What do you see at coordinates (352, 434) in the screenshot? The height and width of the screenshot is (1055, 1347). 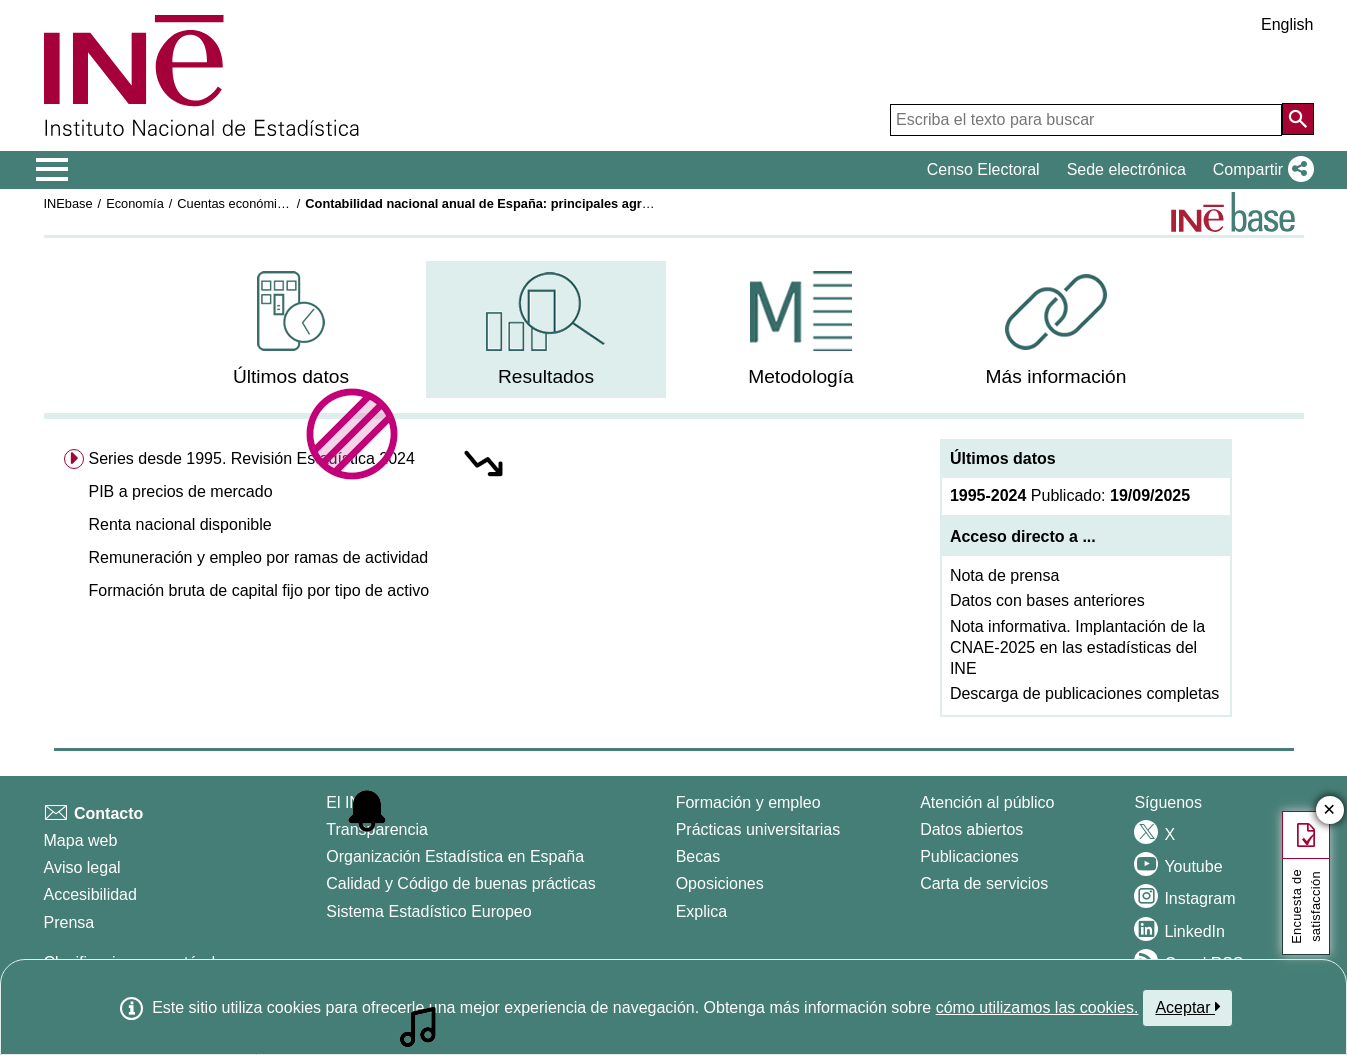 I see `indicates a blocked or prohibited action` at bounding box center [352, 434].